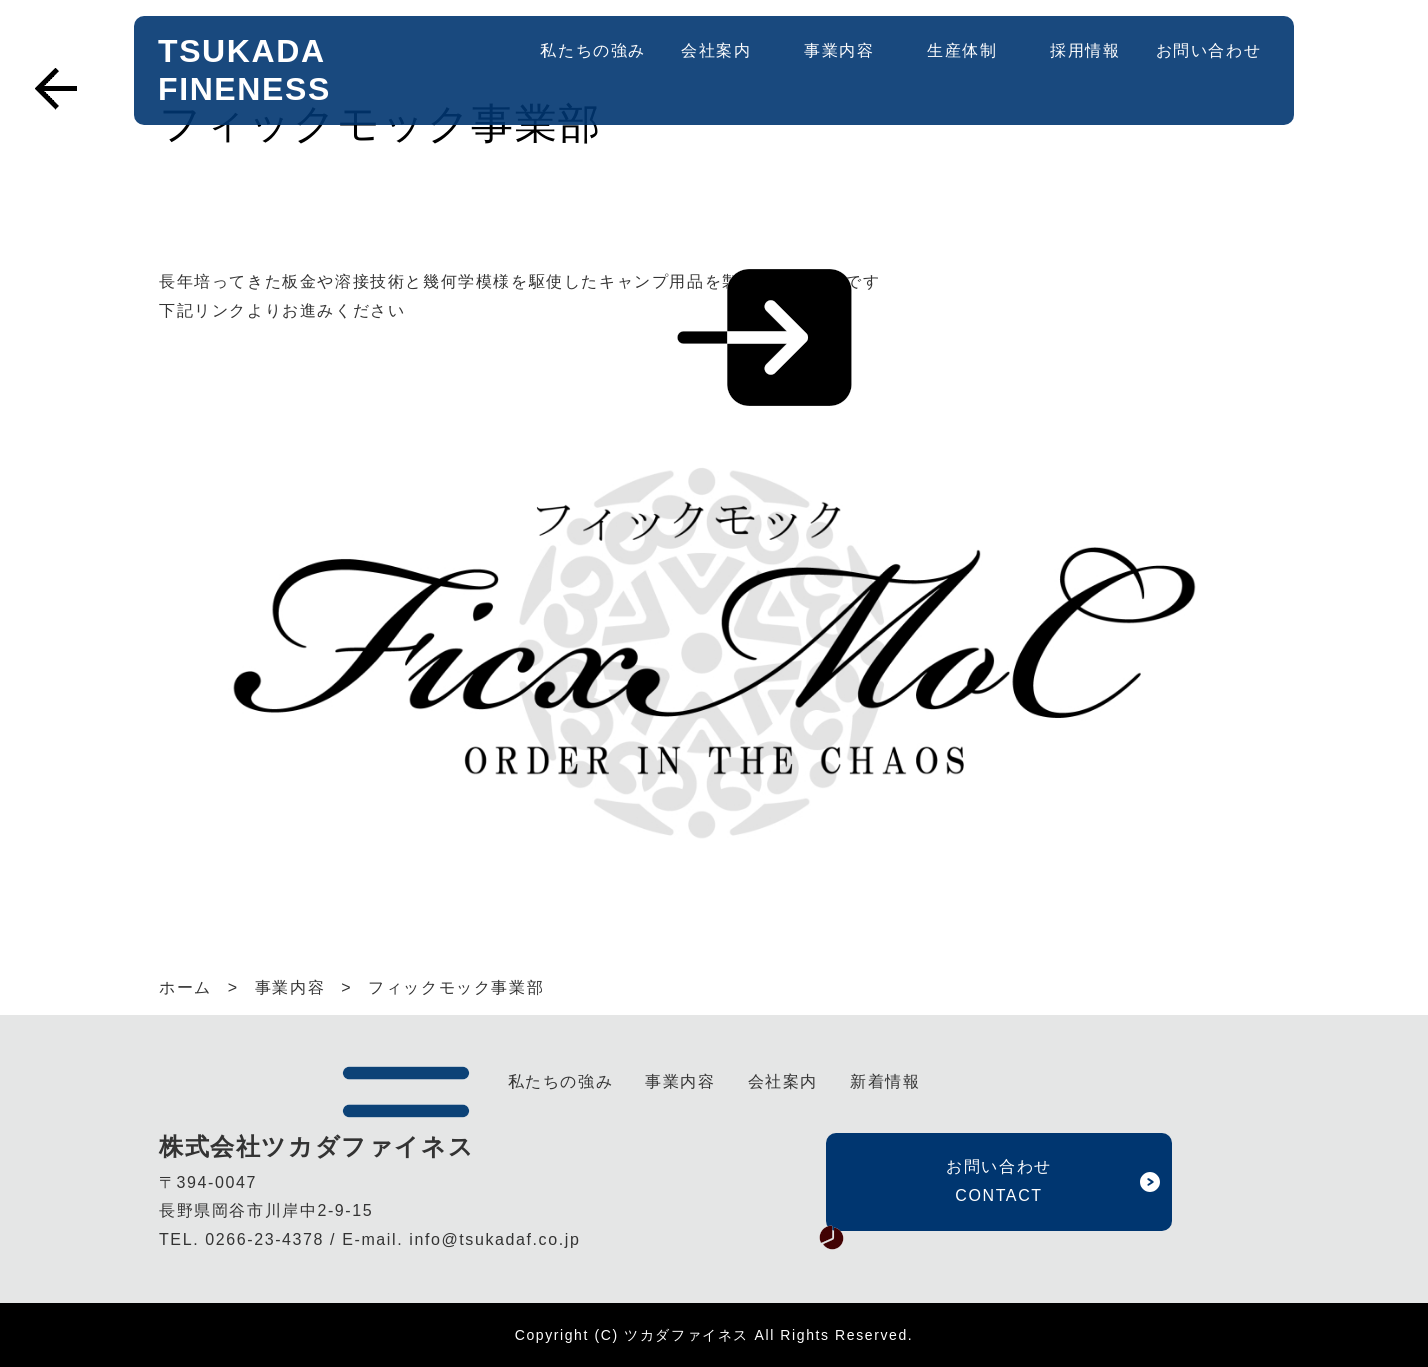 The width and height of the screenshot is (1428, 1367). I want to click on go back to the previous screen, so click(55, 88).